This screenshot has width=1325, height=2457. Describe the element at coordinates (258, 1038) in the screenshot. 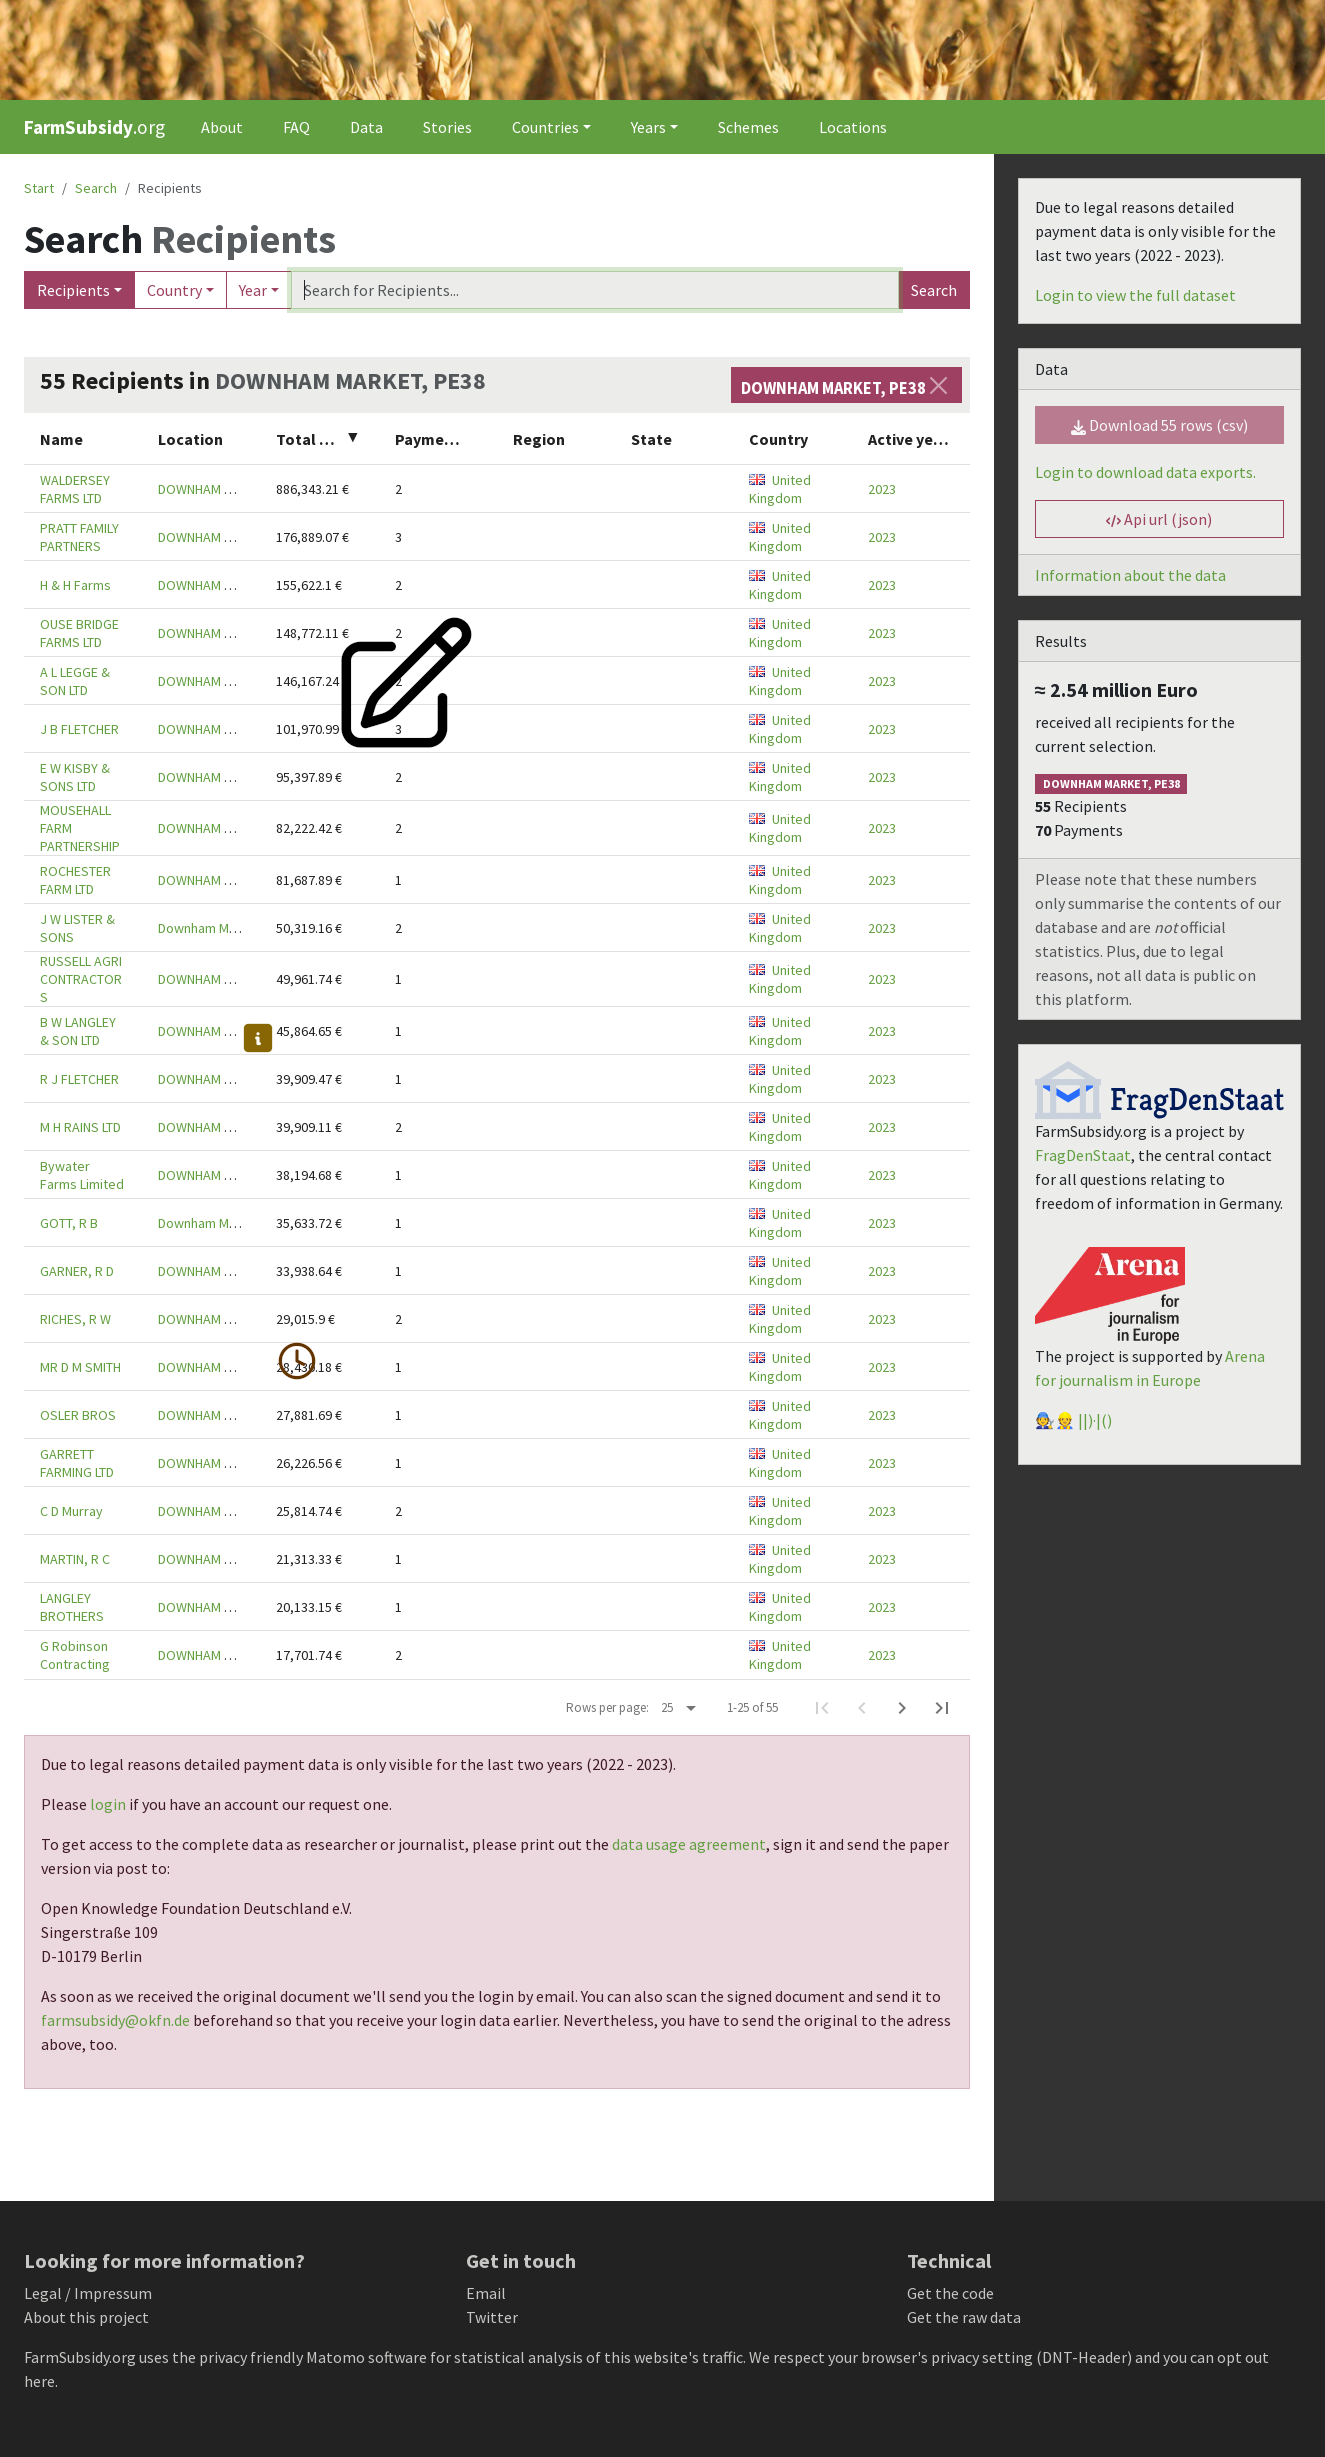

I see `view more information or details` at that location.